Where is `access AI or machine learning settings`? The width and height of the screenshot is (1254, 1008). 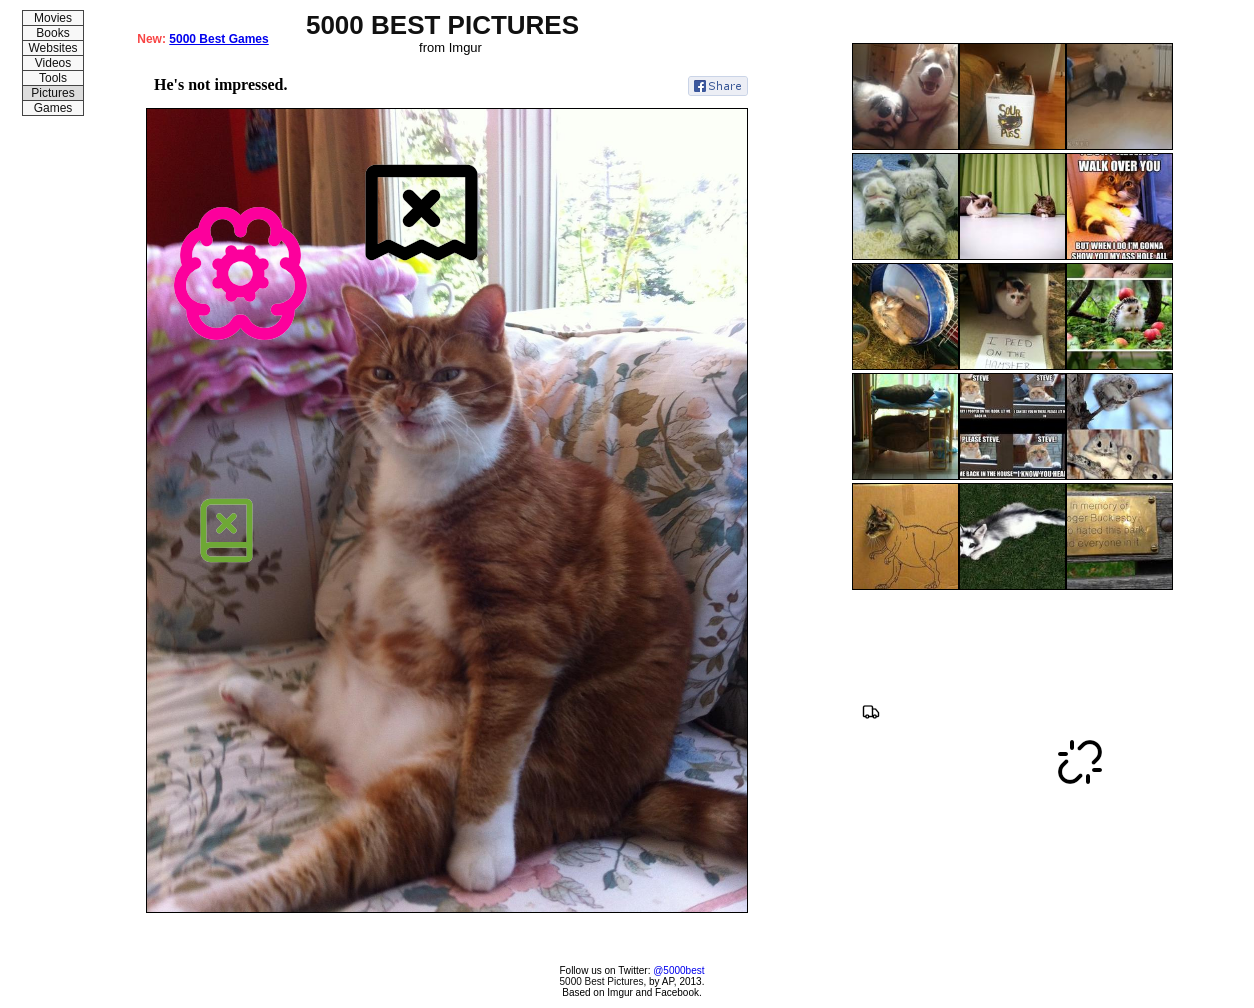
access AI or machine learning settings is located at coordinates (240, 273).